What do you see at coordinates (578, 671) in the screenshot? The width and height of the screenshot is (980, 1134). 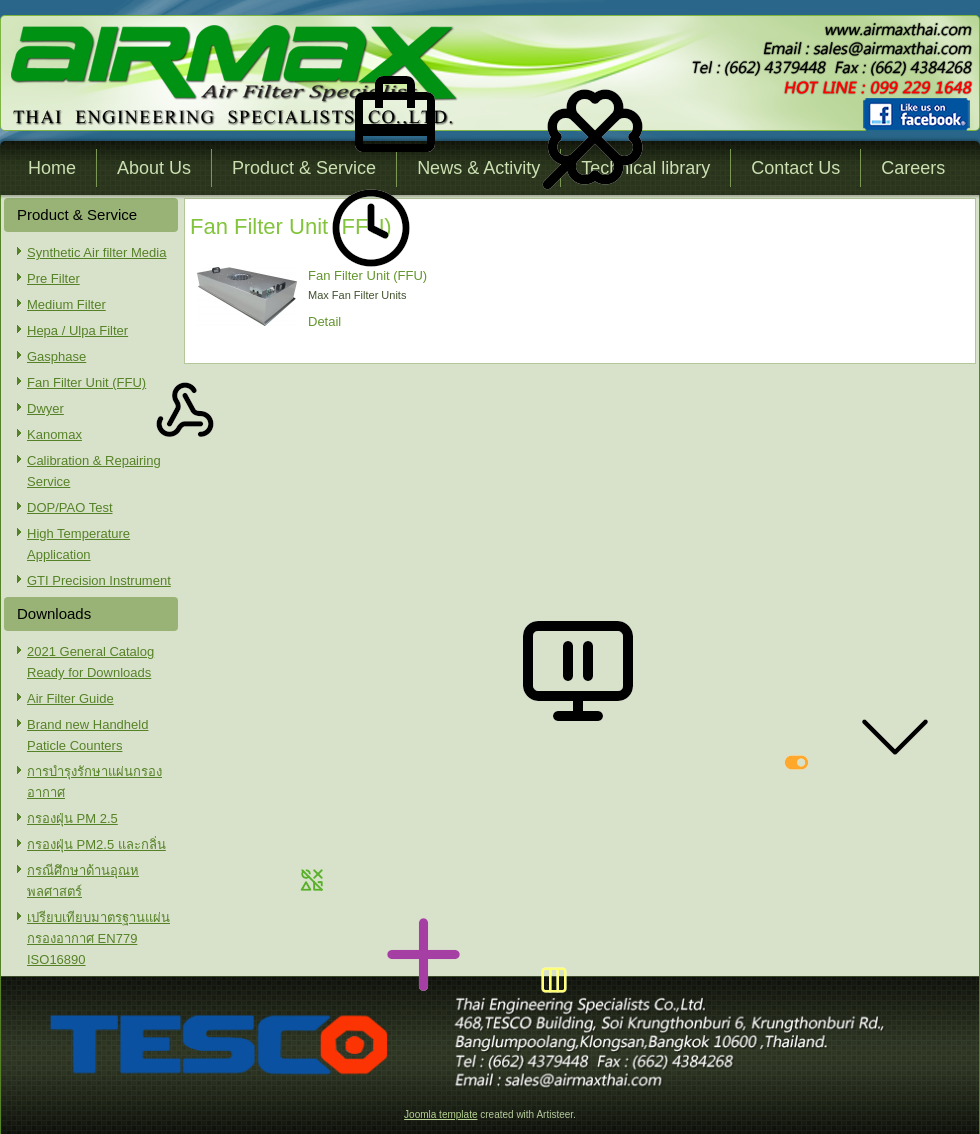 I see `pause media playback on monitor` at bounding box center [578, 671].